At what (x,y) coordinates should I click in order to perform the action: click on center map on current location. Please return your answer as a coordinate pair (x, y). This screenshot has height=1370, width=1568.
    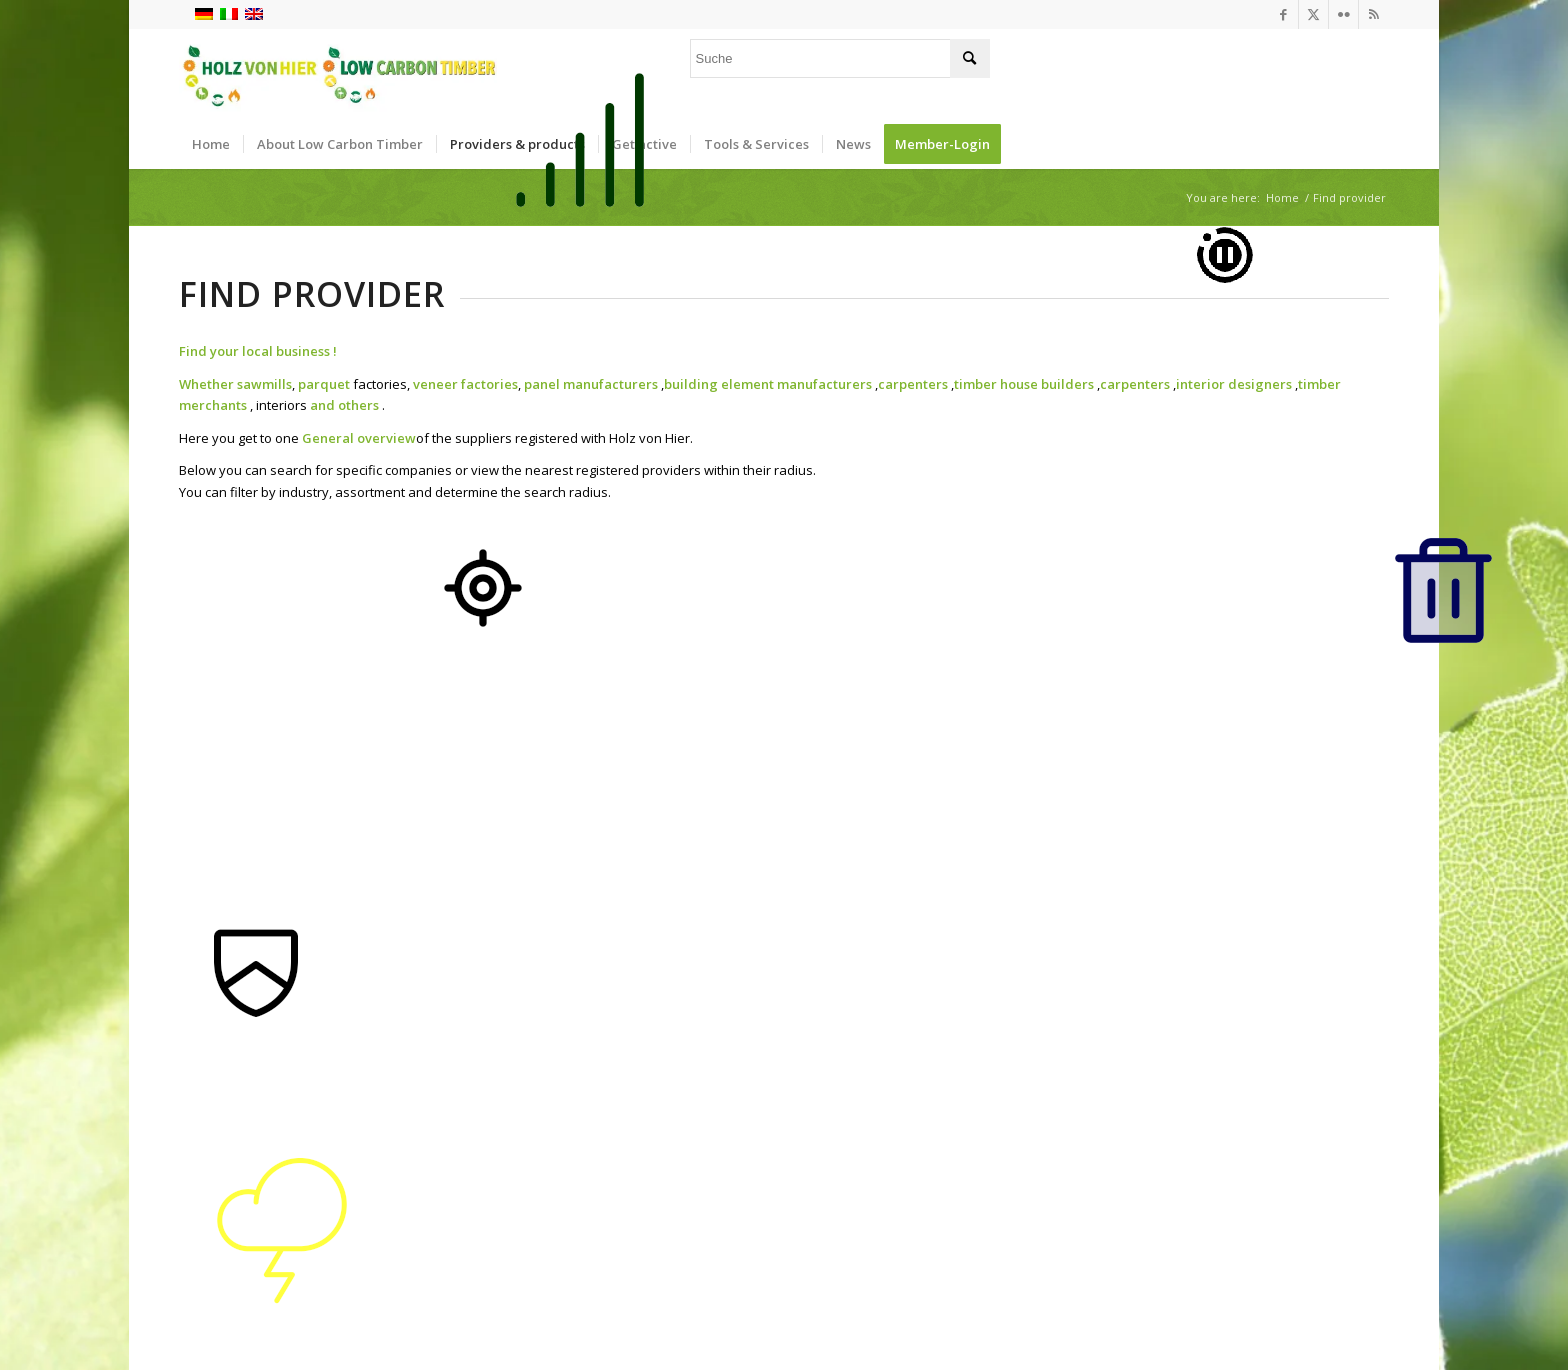
    Looking at the image, I should click on (483, 588).